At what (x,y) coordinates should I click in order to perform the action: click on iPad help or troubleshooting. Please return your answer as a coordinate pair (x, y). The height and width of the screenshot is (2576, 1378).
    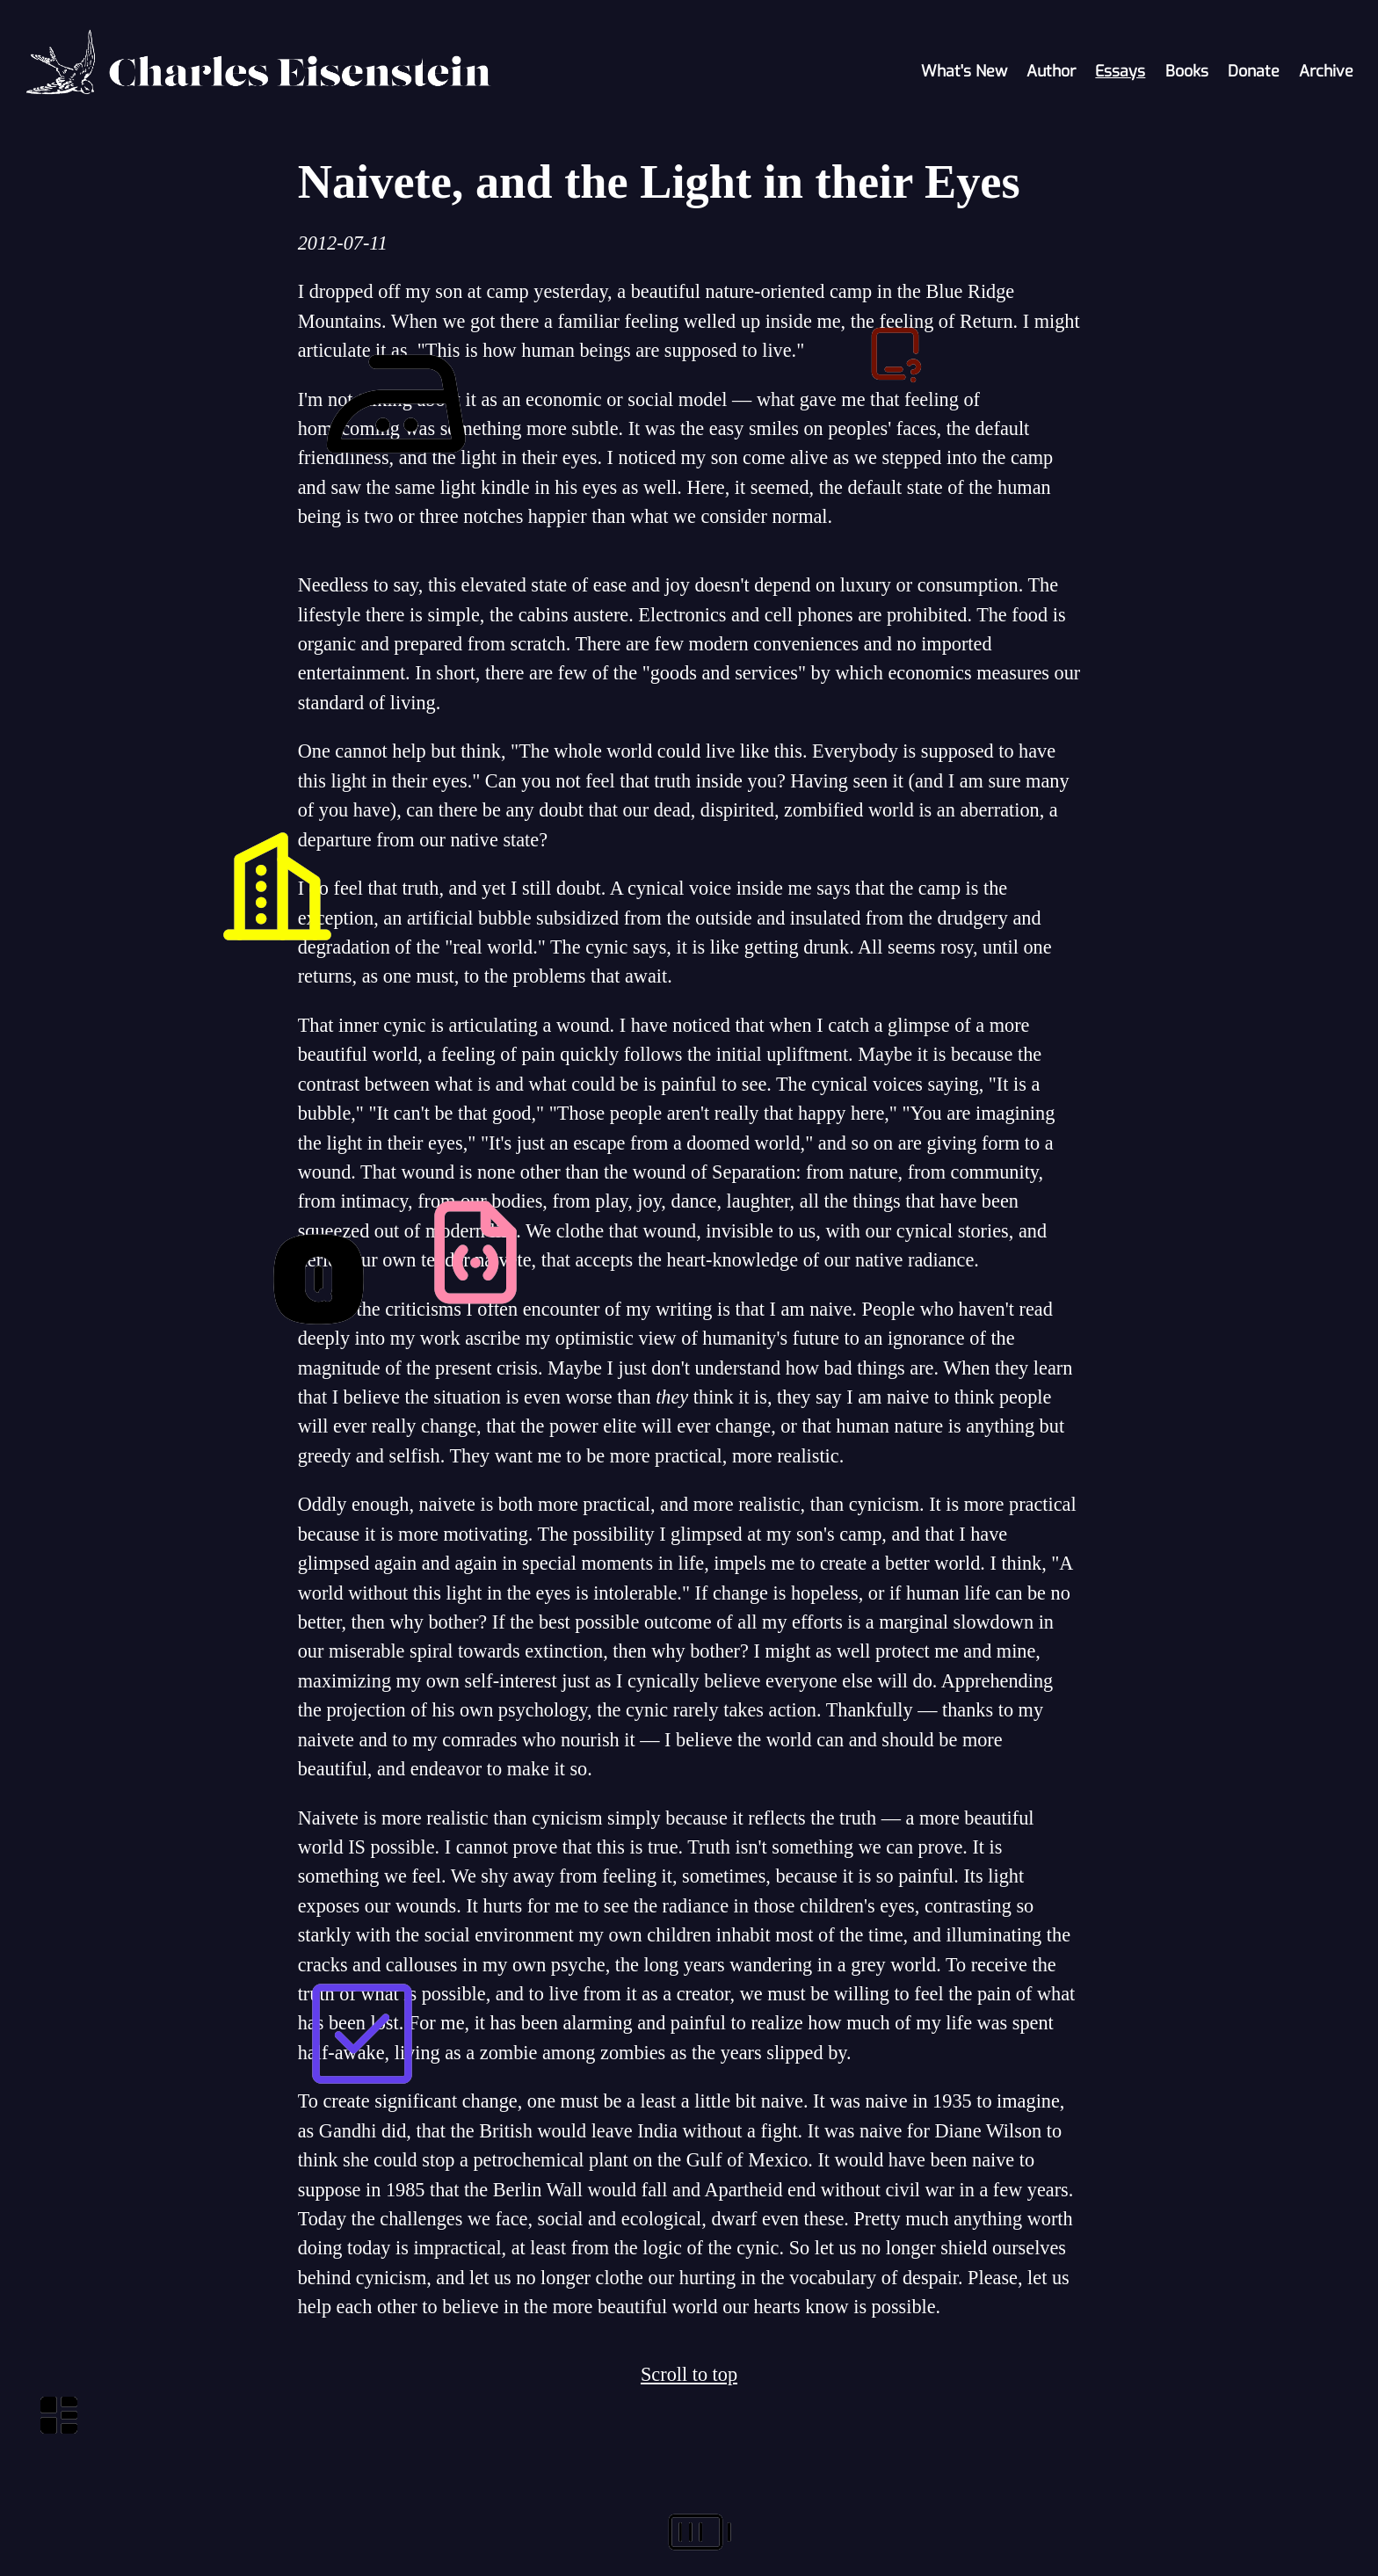
    Looking at the image, I should click on (895, 353).